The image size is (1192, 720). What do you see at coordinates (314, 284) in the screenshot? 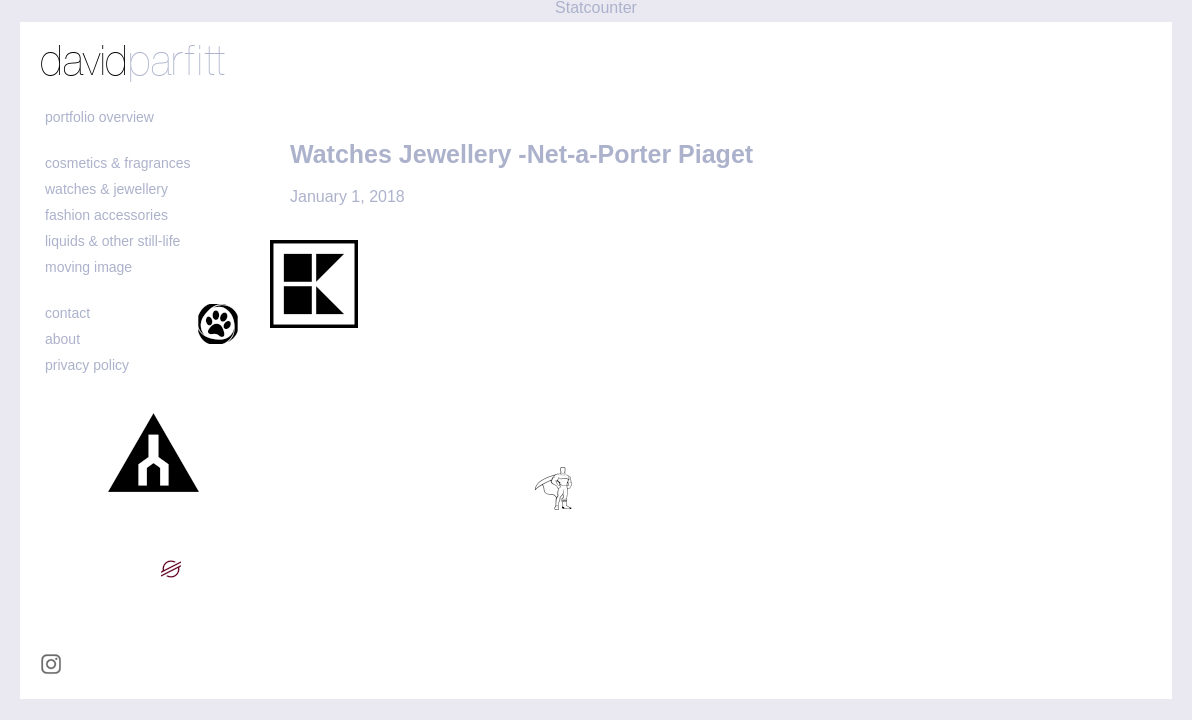
I see `open the Kaufland app` at bounding box center [314, 284].